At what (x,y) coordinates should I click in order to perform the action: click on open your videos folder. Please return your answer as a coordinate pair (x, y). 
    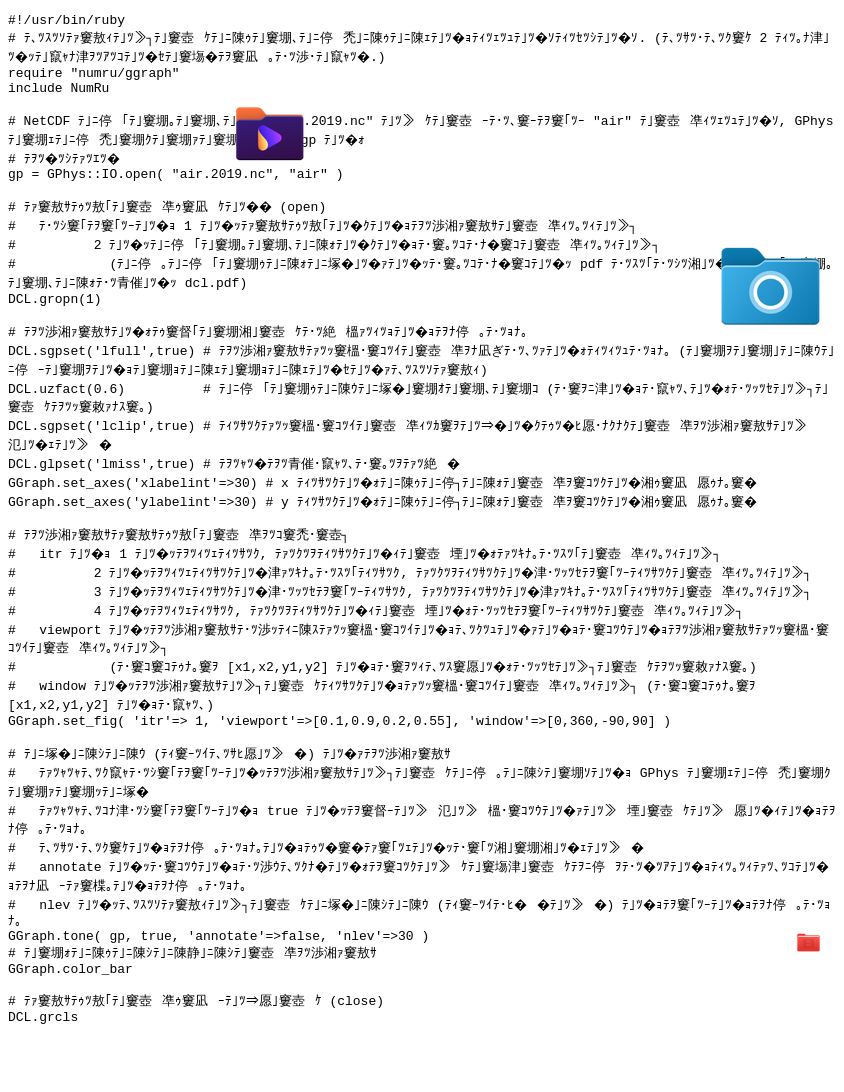
    Looking at the image, I should click on (808, 942).